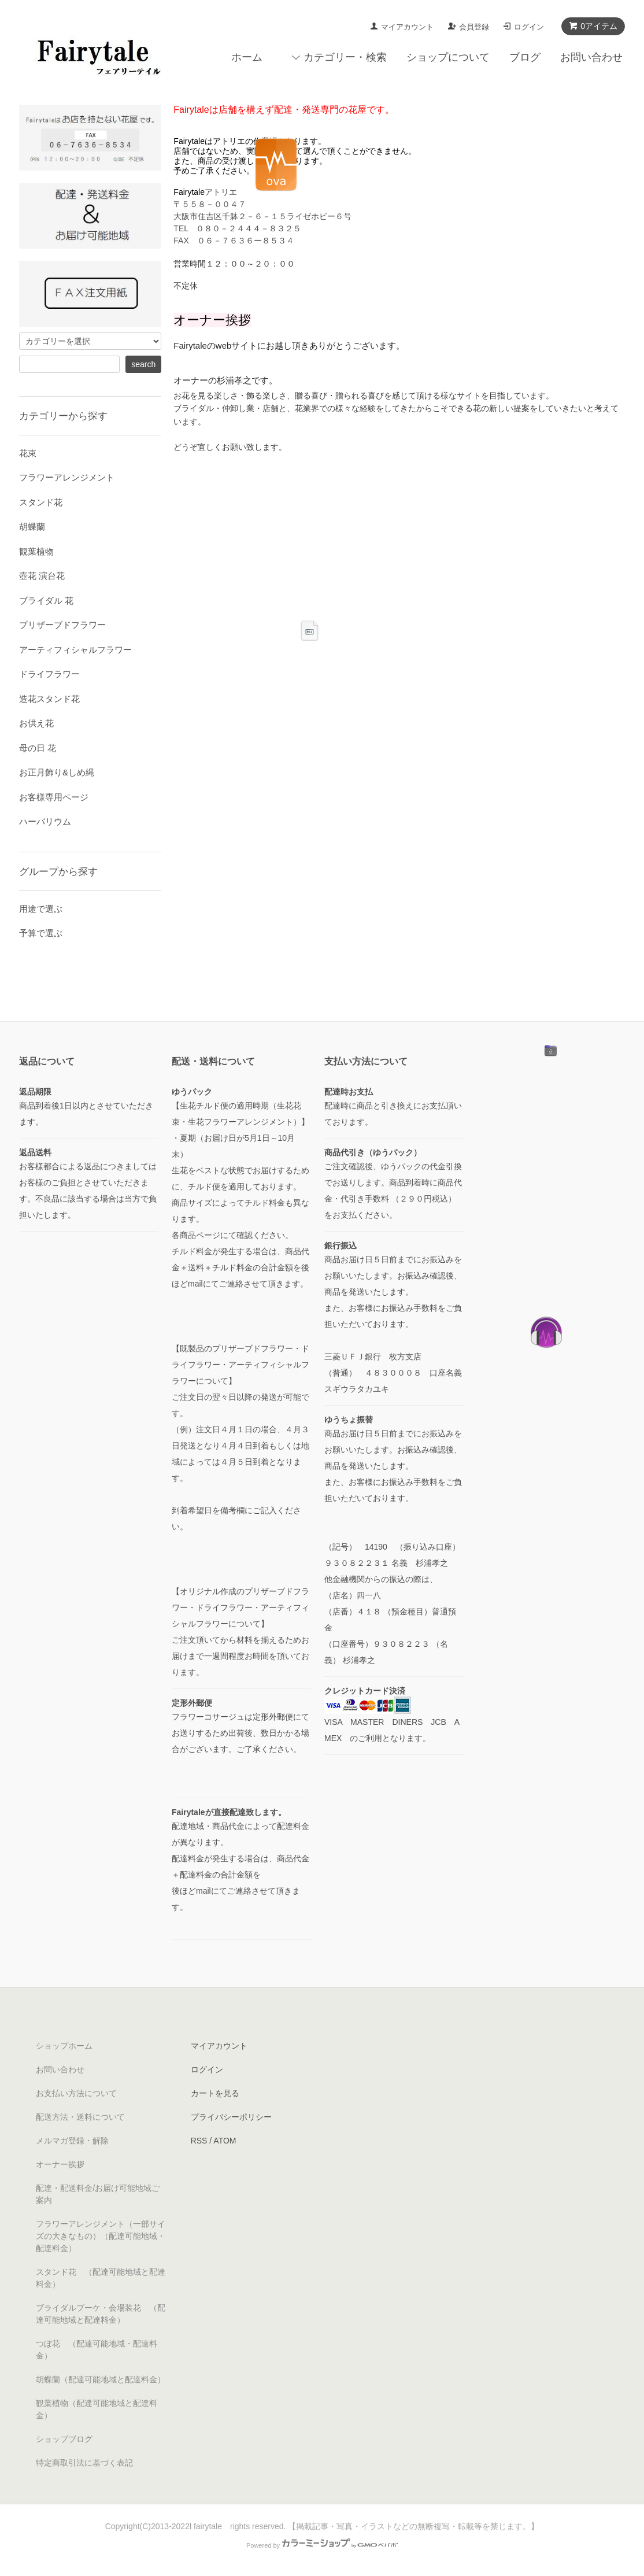 Image resolution: width=644 pixels, height=2576 pixels. I want to click on a markdown text file, so click(309, 630).